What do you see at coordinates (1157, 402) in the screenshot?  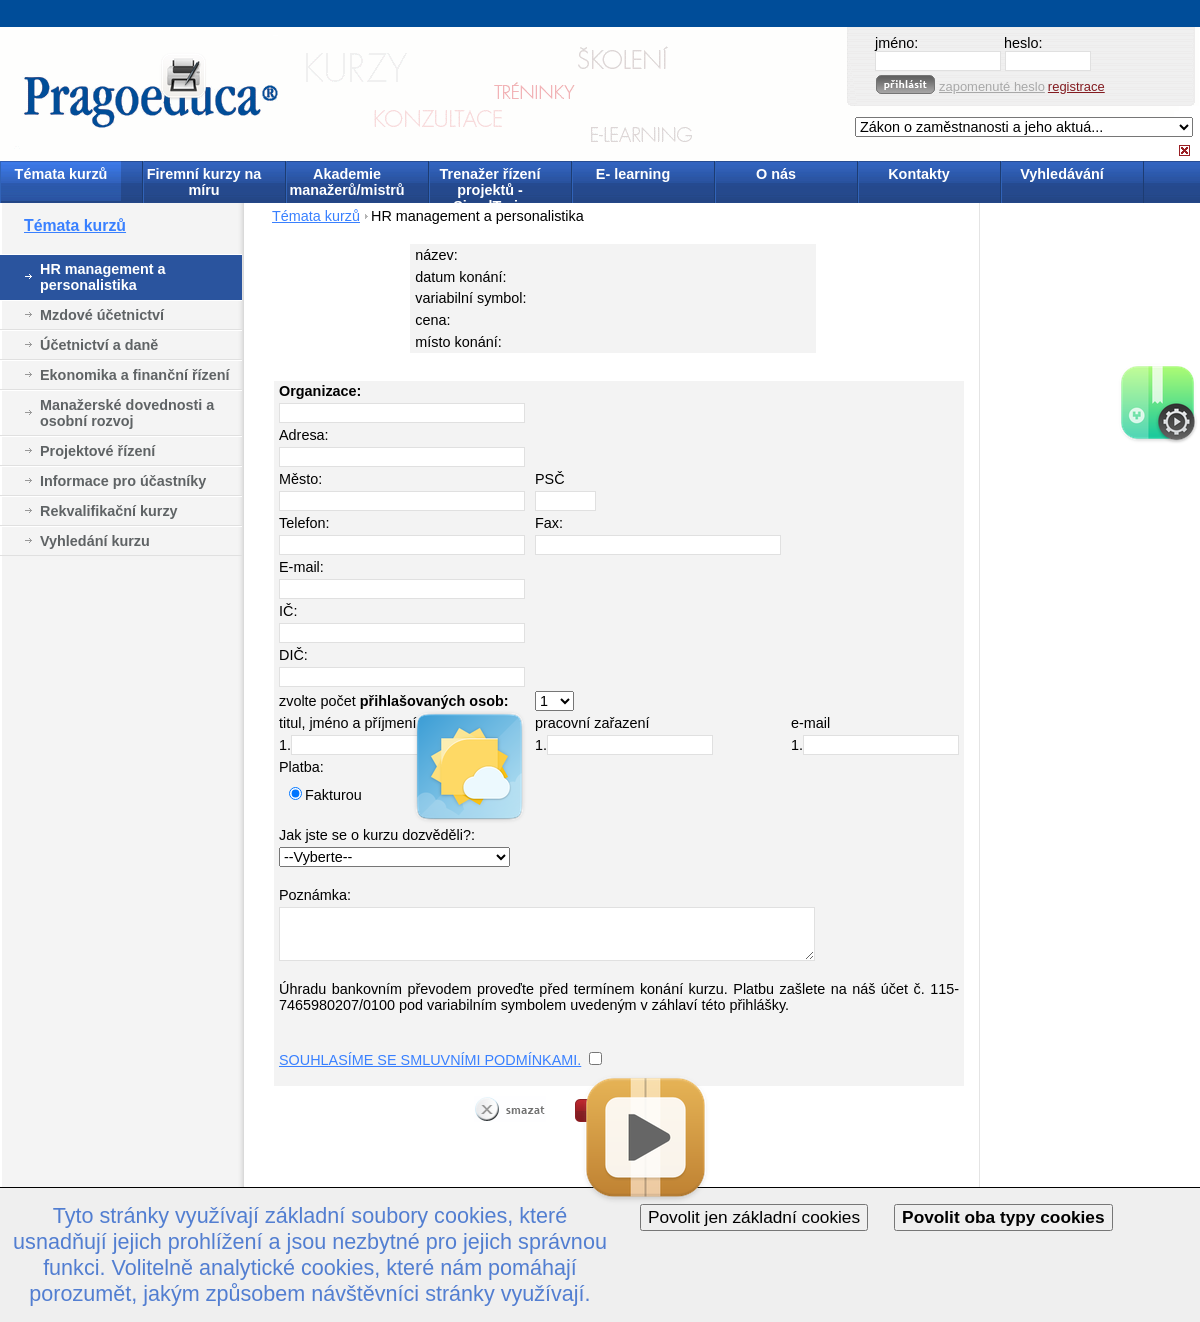 I see `open YaST AutoYaST system configuration tool` at bounding box center [1157, 402].